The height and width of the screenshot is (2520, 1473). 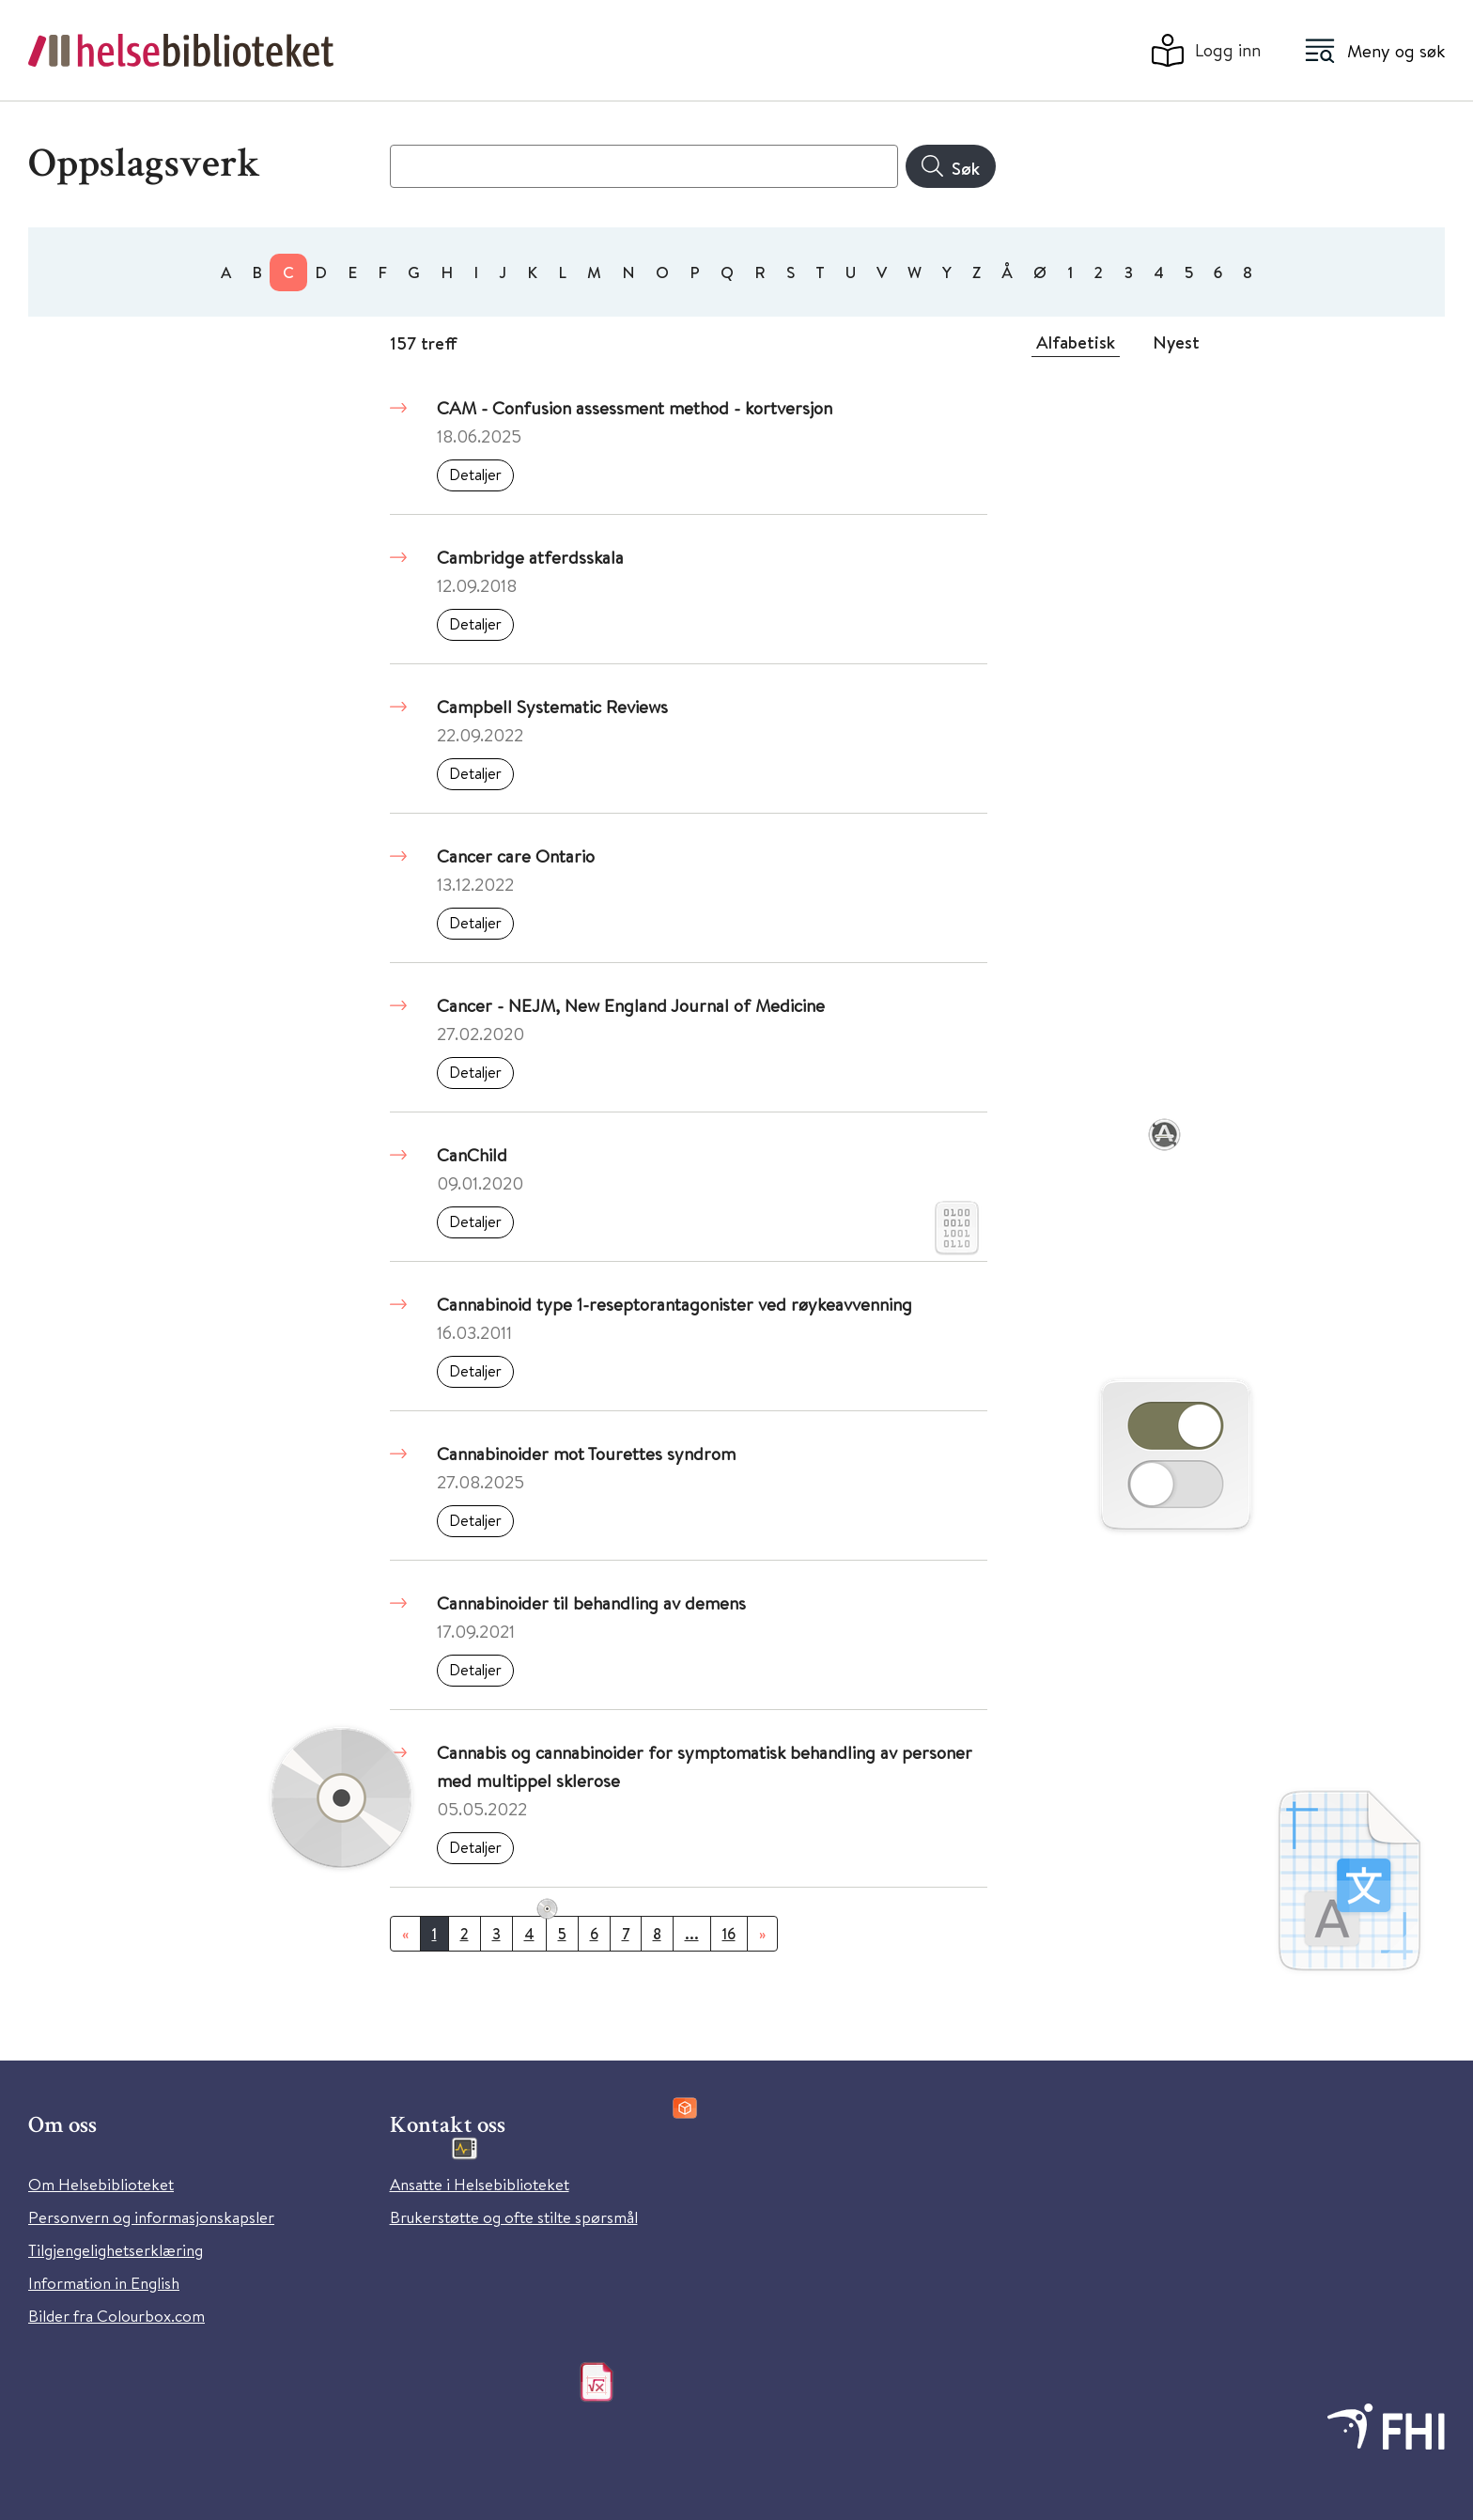 I want to click on libreoffice math formula file, so click(x=597, y=2382).